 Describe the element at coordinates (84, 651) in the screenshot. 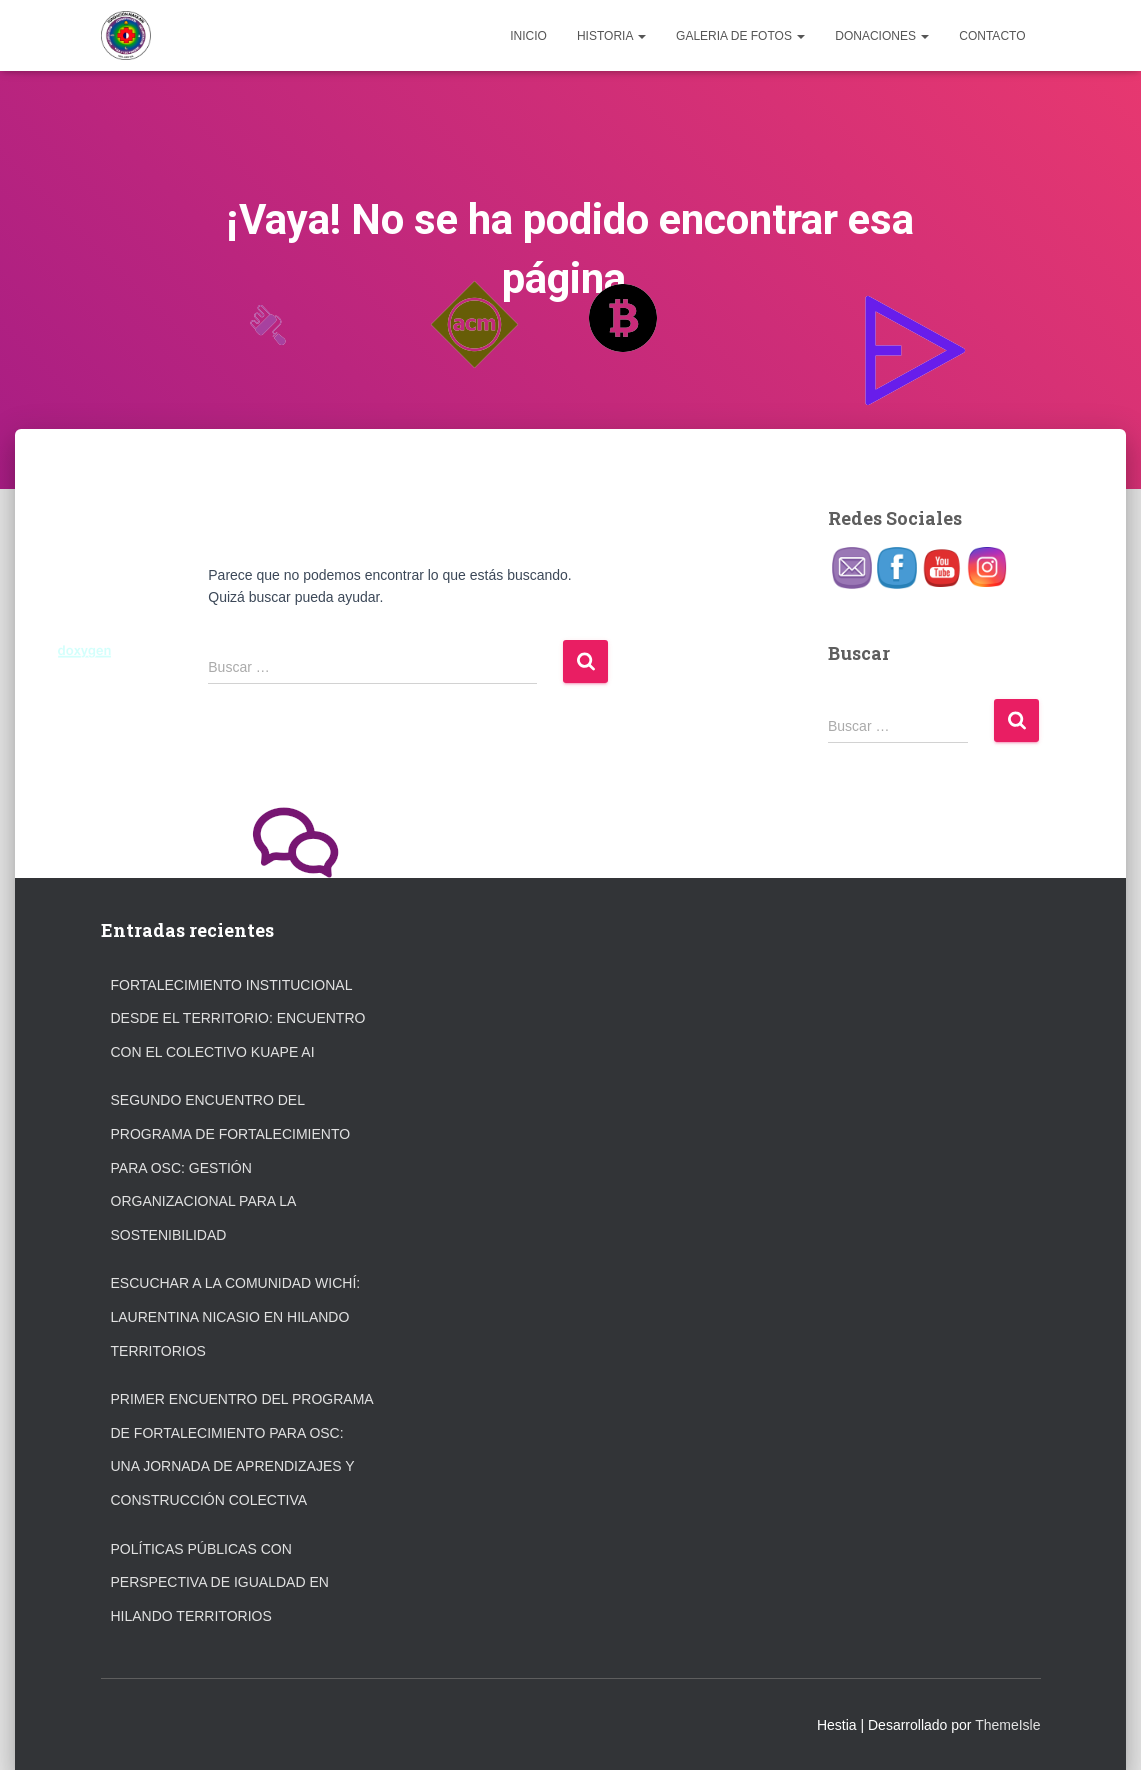

I see `link to Doxygen documentation generator` at that location.